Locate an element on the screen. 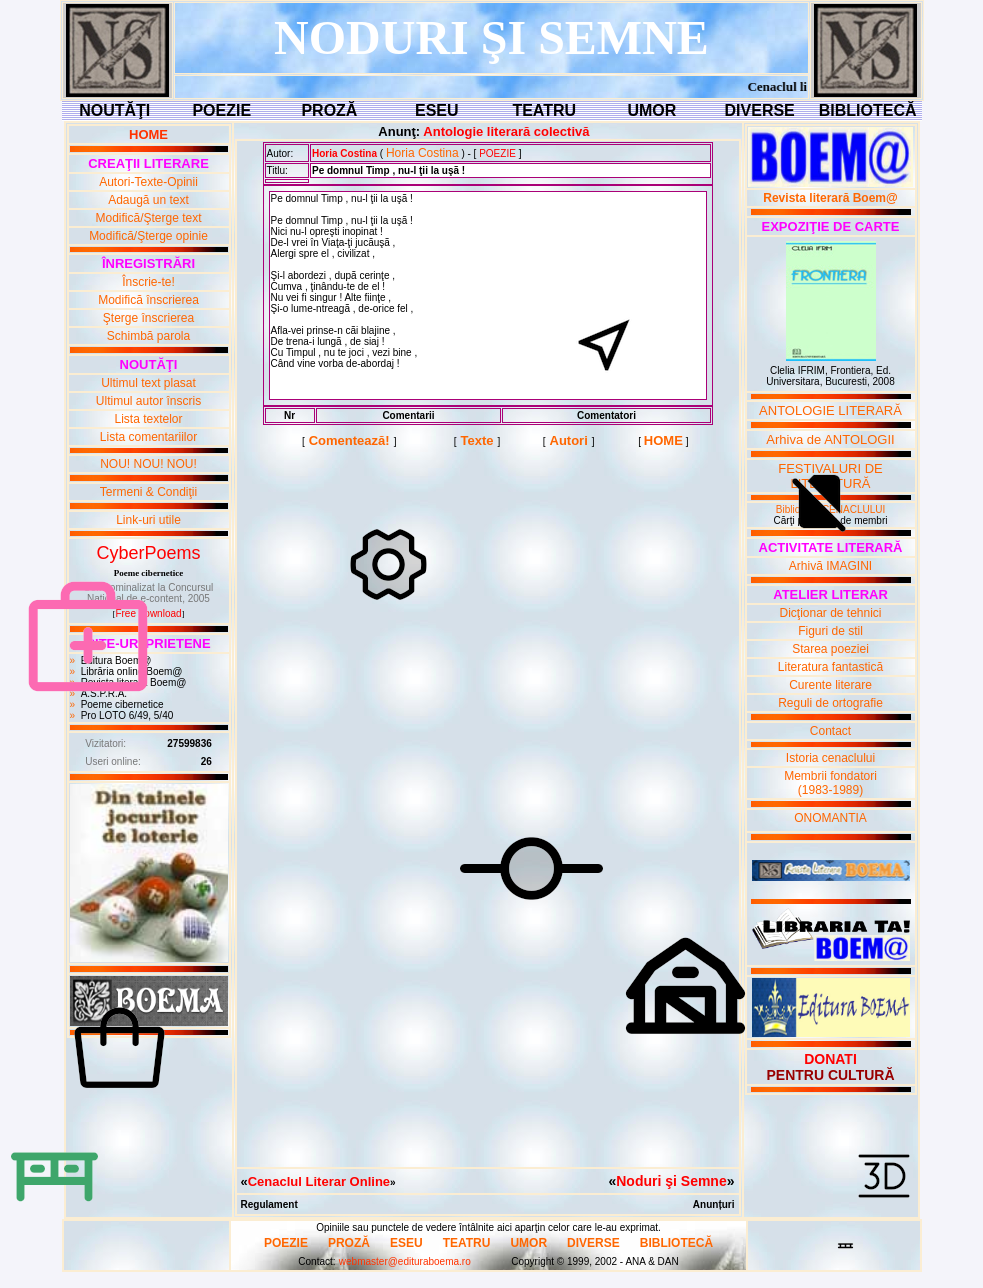  access farm or agricultural settings is located at coordinates (685, 993).